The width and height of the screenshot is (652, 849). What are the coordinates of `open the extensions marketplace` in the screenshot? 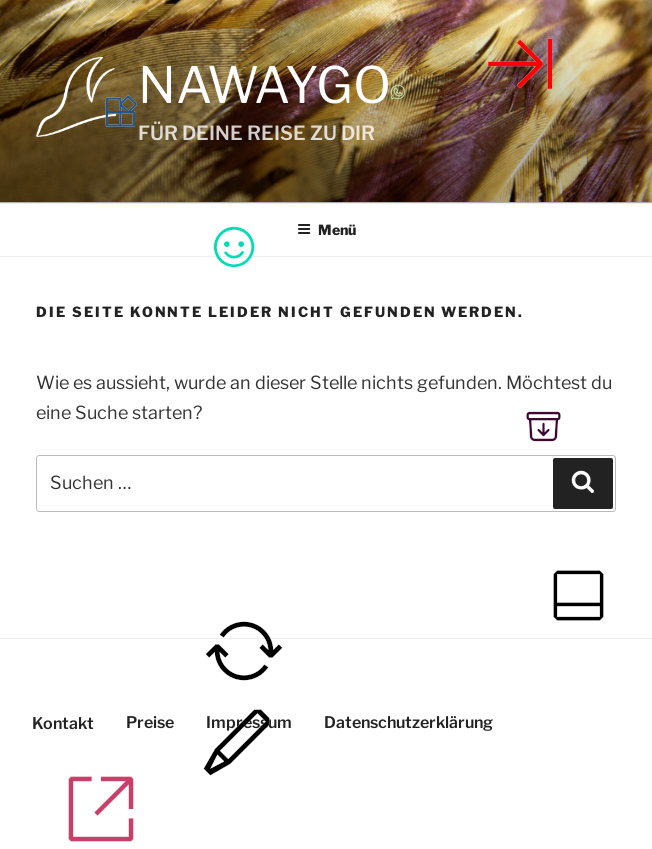 It's located at (120, 111).